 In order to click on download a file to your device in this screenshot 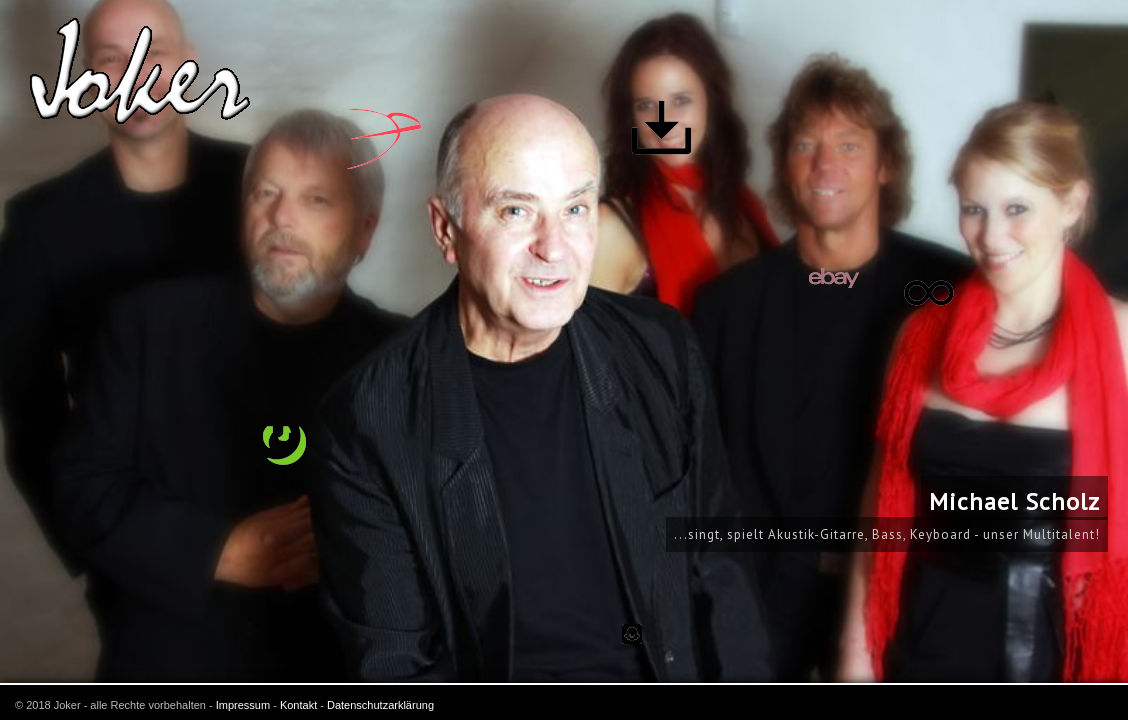, I will do `click(661, 127)`.